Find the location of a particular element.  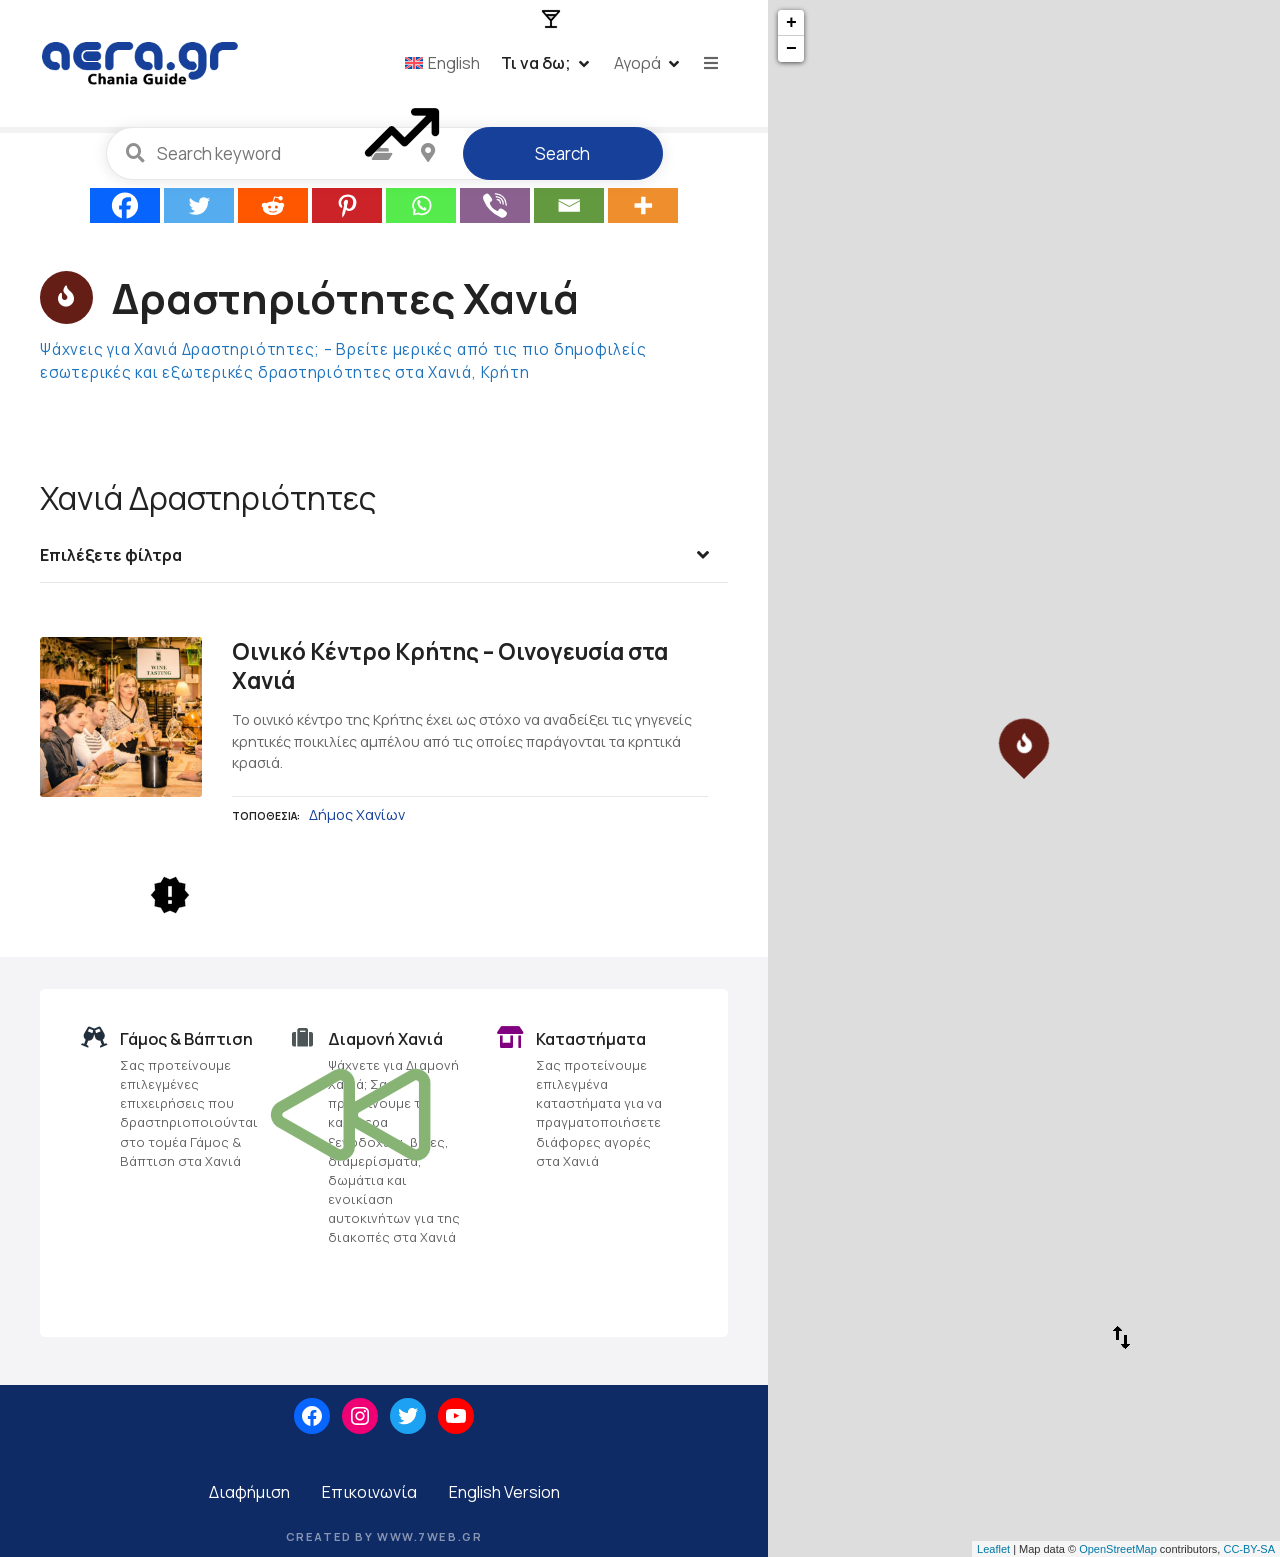

view trending or popular content is located at coordinates (402, 135).